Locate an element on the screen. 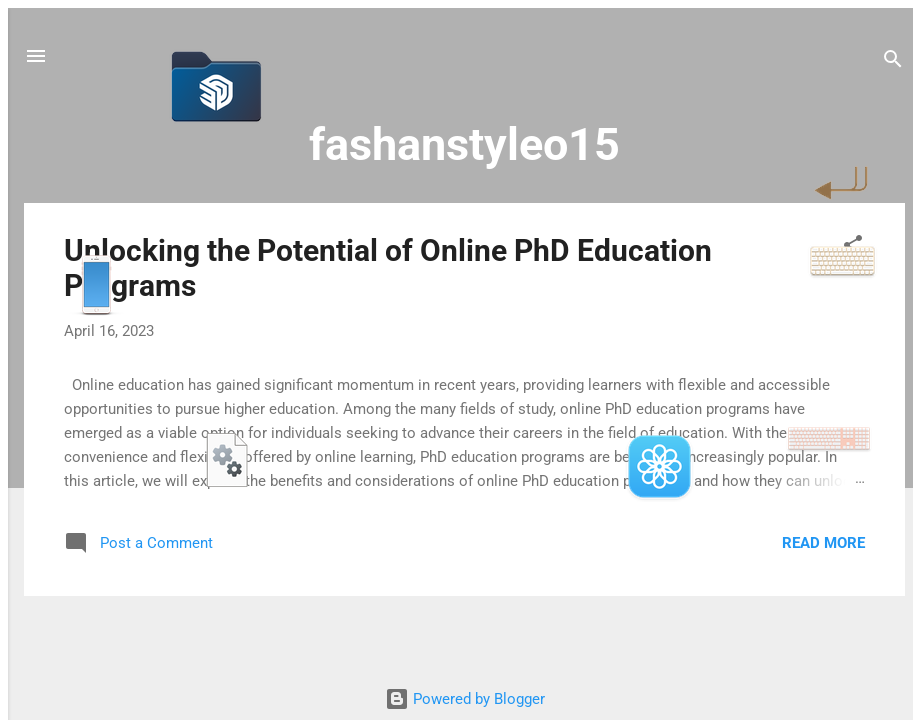  reply to all recipients of an email is located at coordinates (840, 179).